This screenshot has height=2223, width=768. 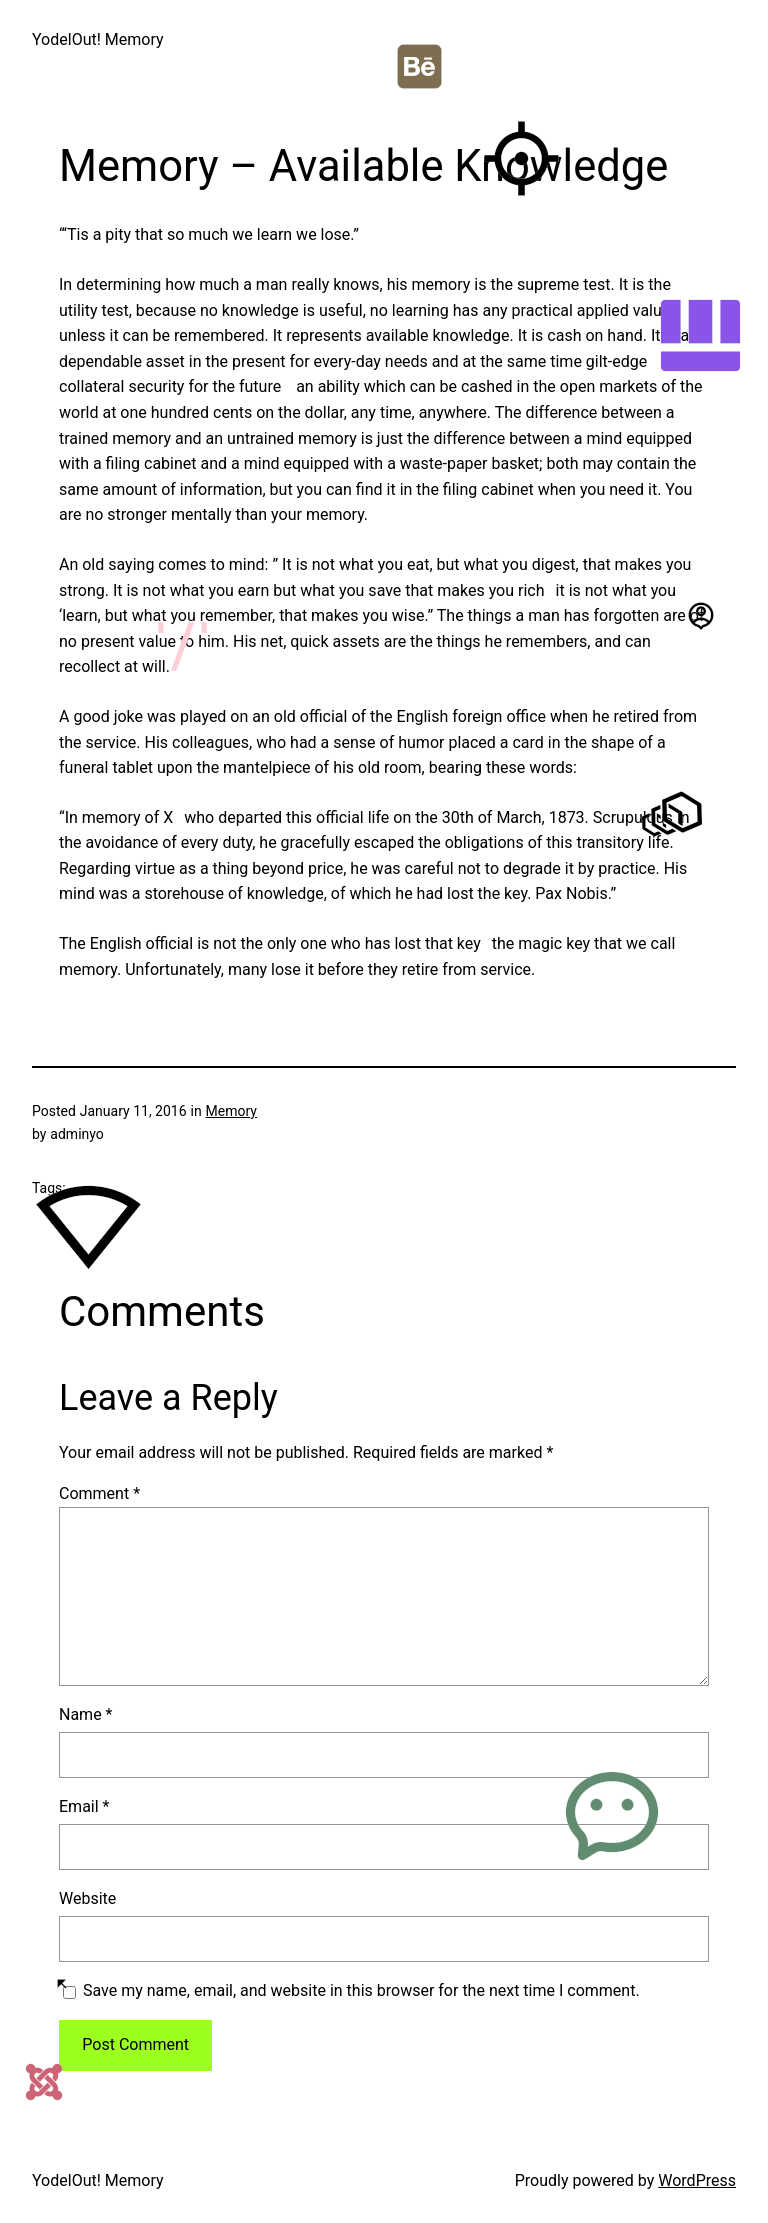 What do you see at coordinates (700, 335) in the screenshot?
I see `switch to table or grid view` at bounding box center [700, 335].